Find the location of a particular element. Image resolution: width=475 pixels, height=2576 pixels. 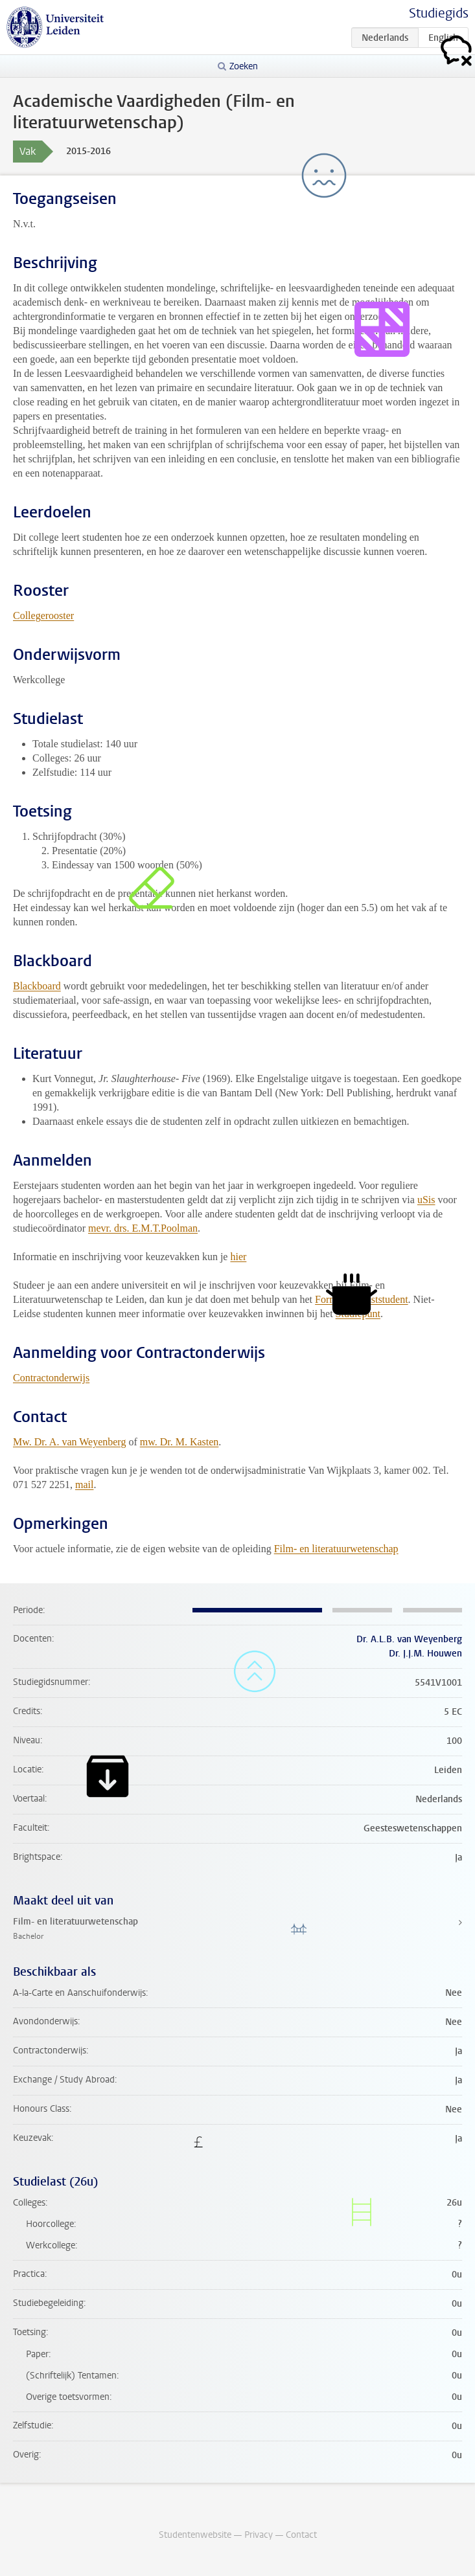

indicates british pound sterling currency is located at coordinates (199, 2142).